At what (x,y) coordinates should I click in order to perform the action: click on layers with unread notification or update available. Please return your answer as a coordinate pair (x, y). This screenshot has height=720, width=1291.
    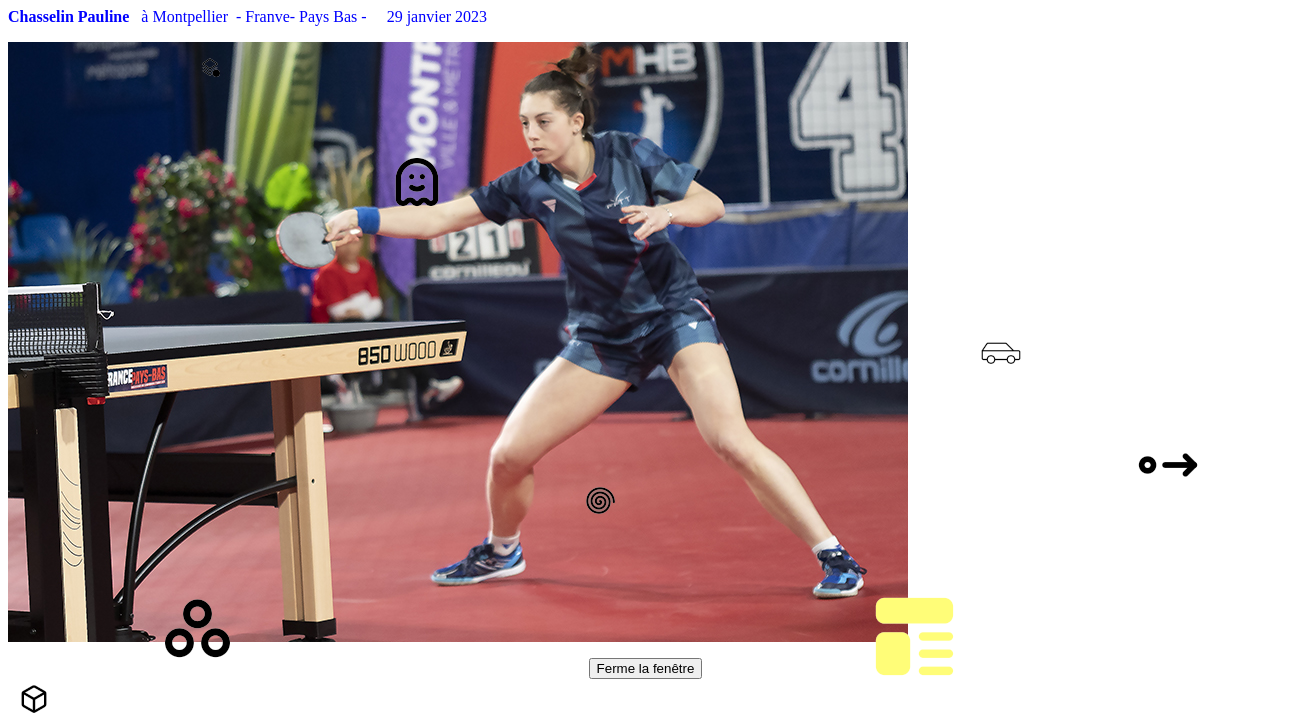
    Looking at the image, I should click on (210, 67).